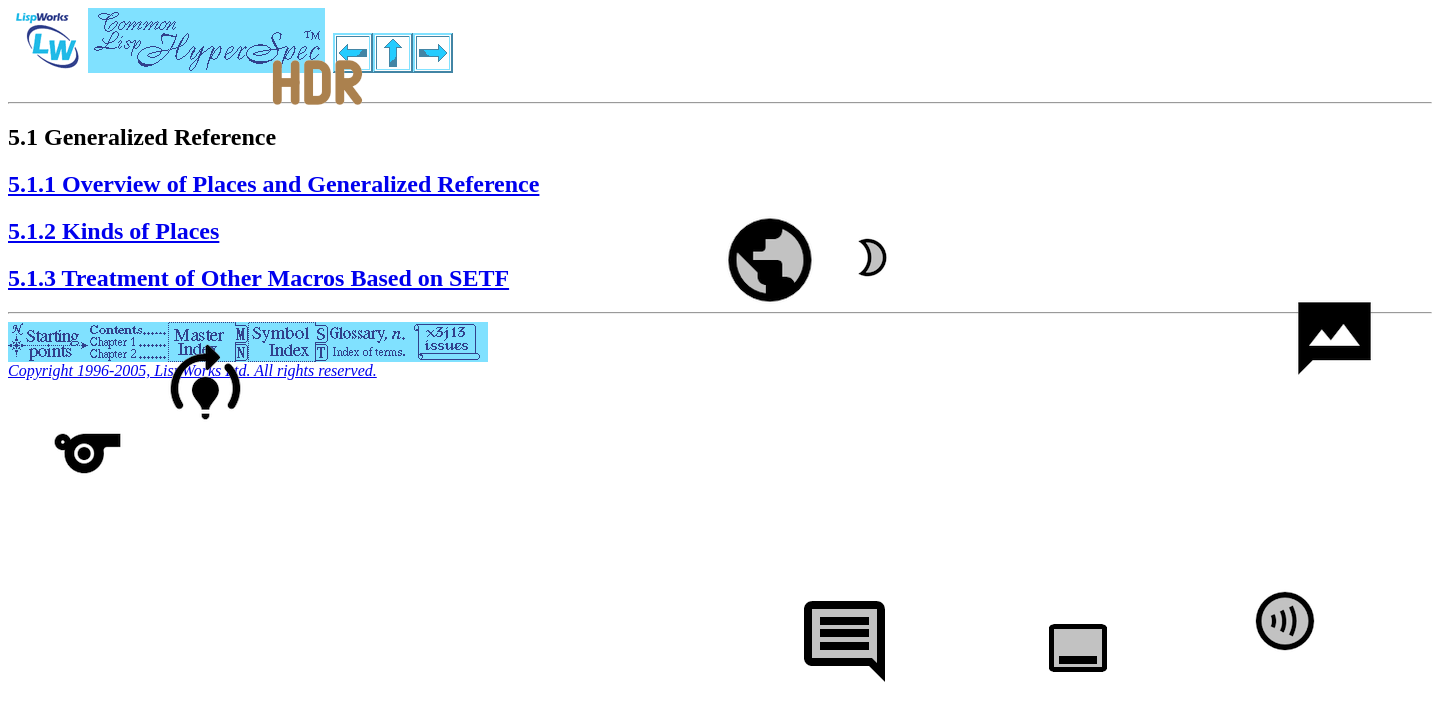  Describe the element at coordinates (1285, 621) in the screenshot. I see `tap to pay with contactless payment` at that location.